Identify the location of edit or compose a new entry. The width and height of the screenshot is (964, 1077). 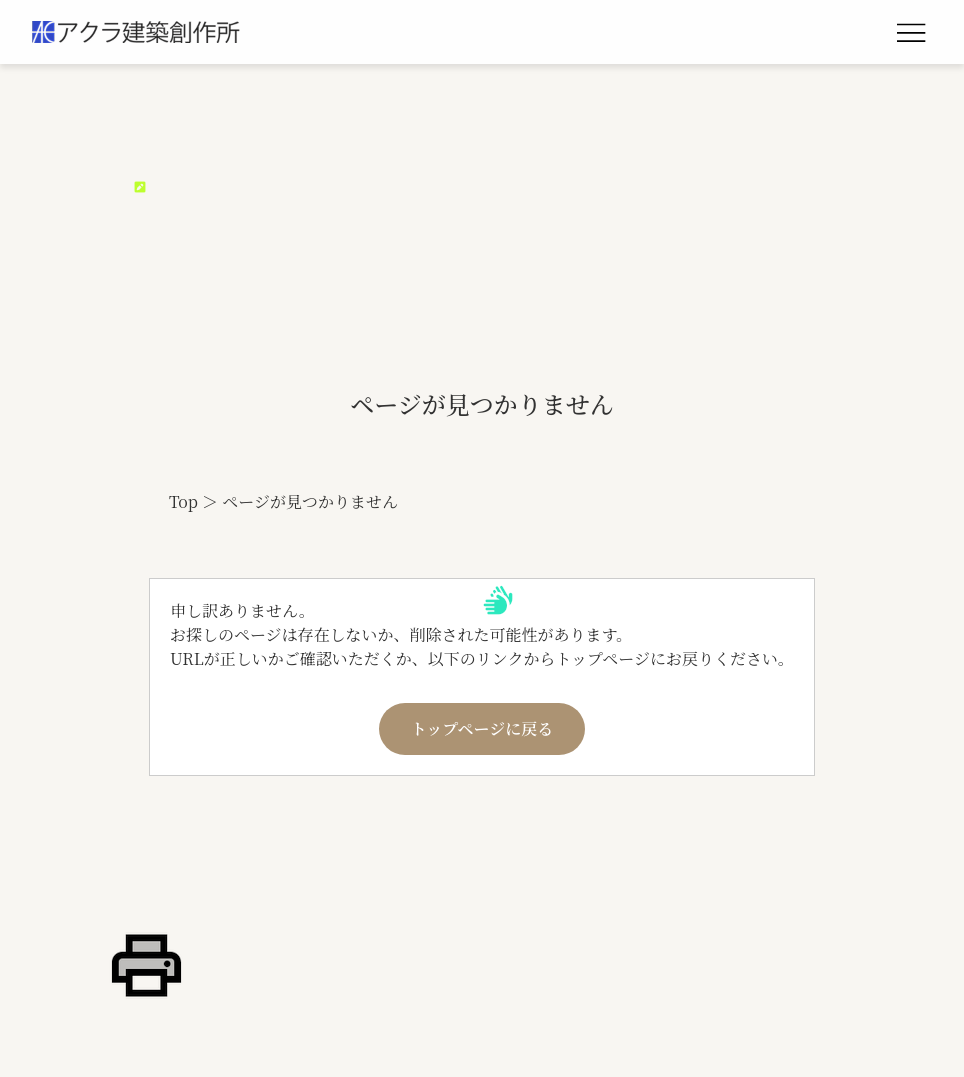
(140, 187).